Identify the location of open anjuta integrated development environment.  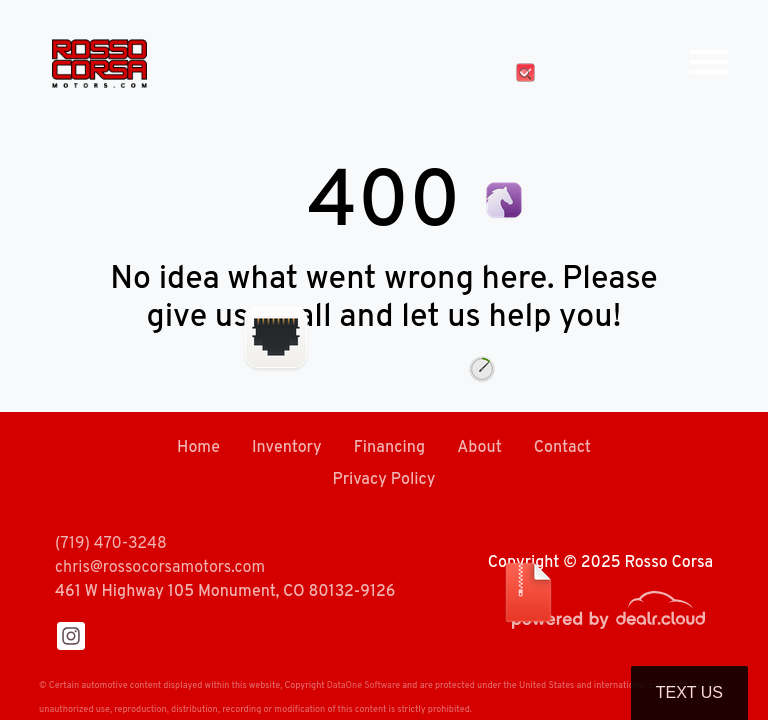
(504, 200).